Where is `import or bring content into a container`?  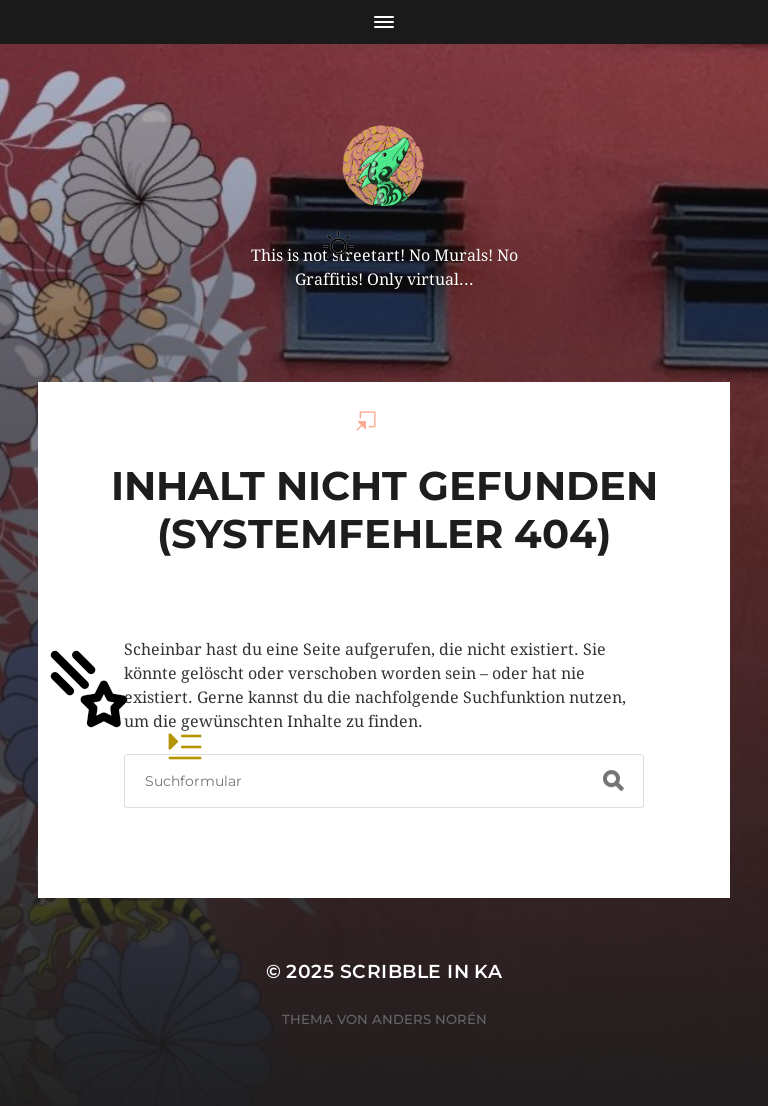 import or bring content into a container is located at coordinates (366, 421).